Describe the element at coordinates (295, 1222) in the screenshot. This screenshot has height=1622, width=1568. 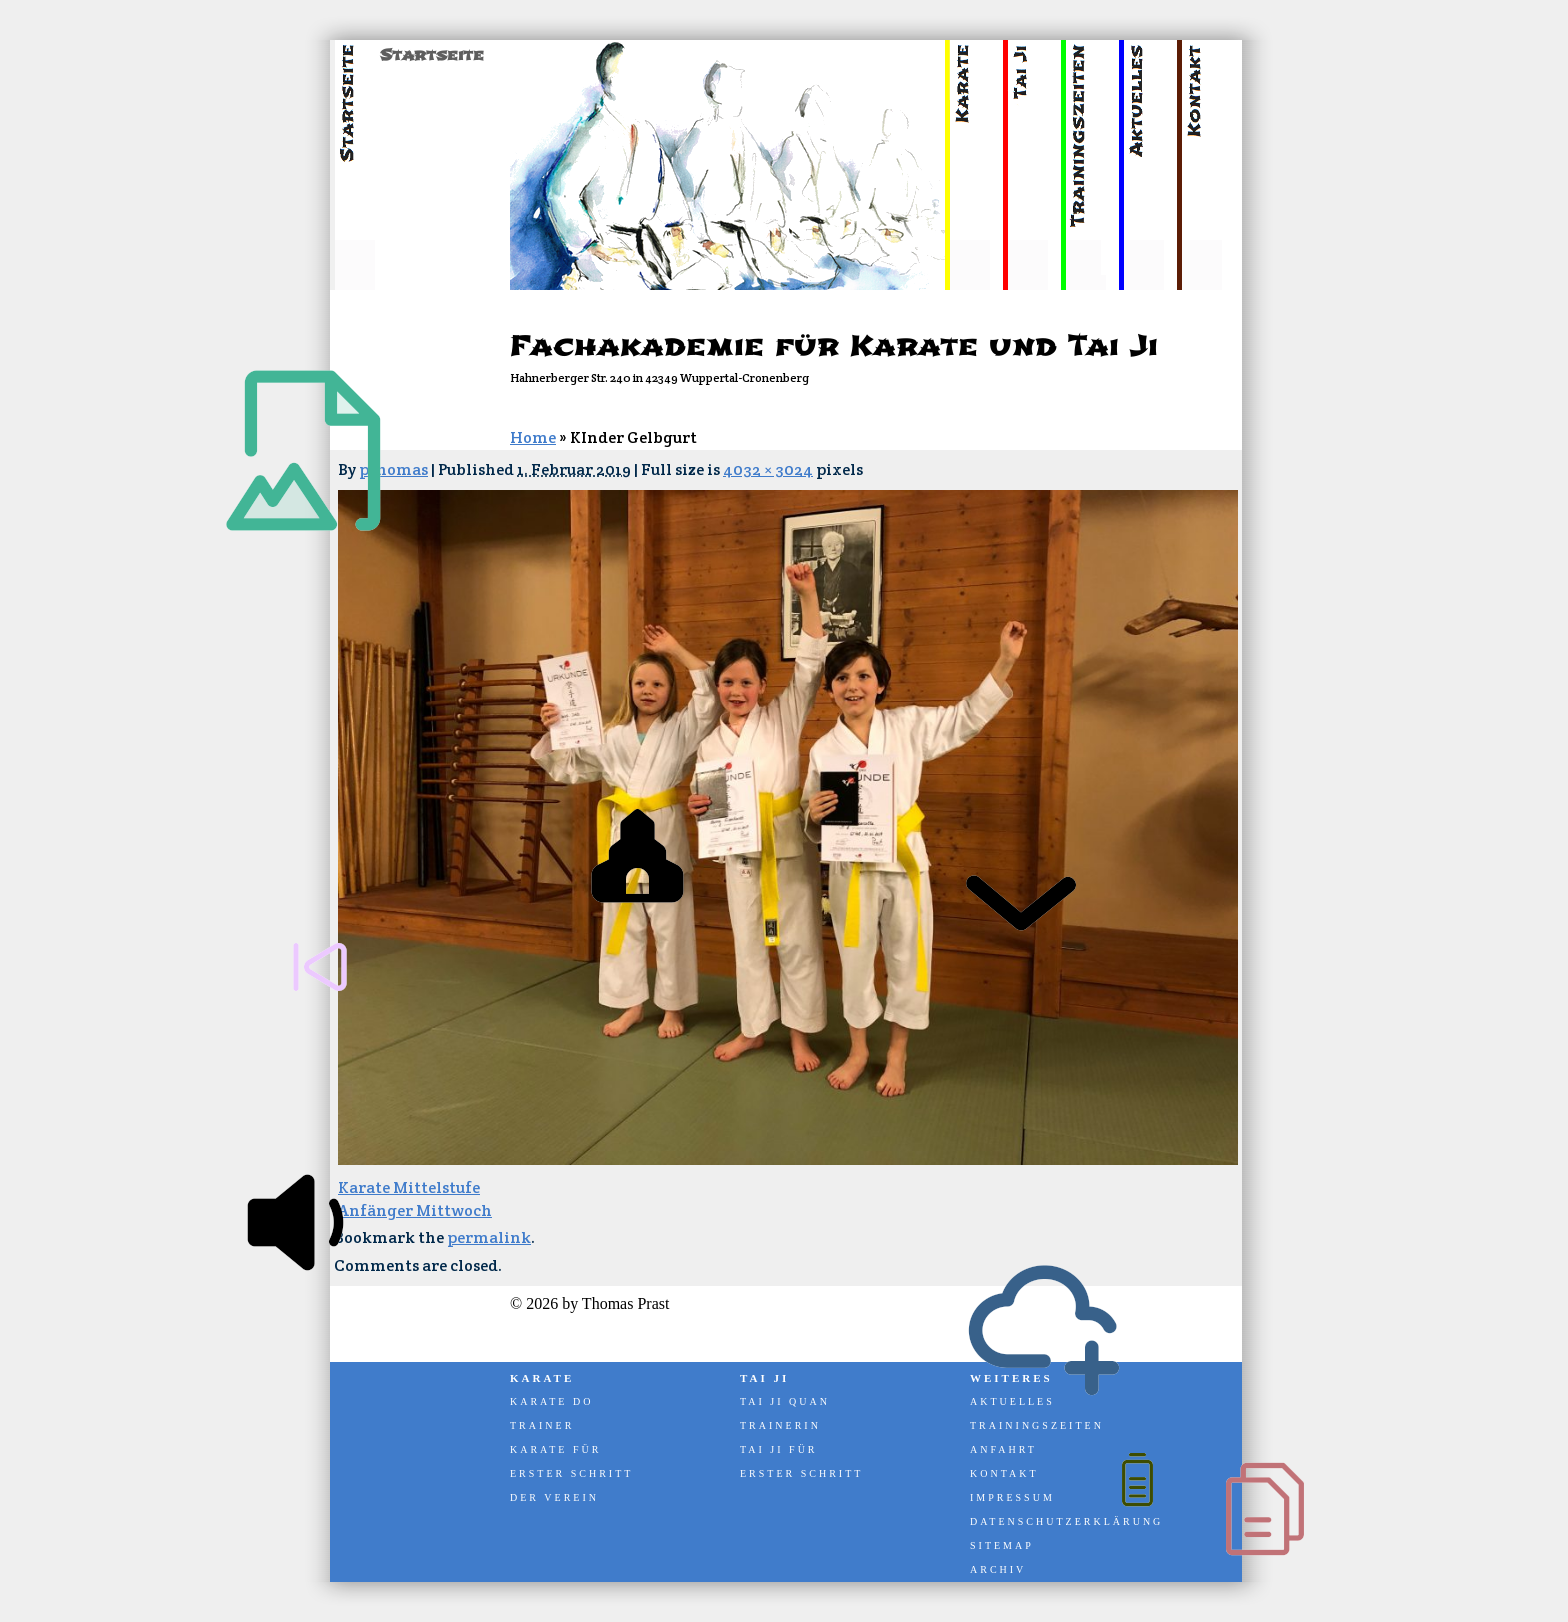
I see `adjust volume to low level` at that location.